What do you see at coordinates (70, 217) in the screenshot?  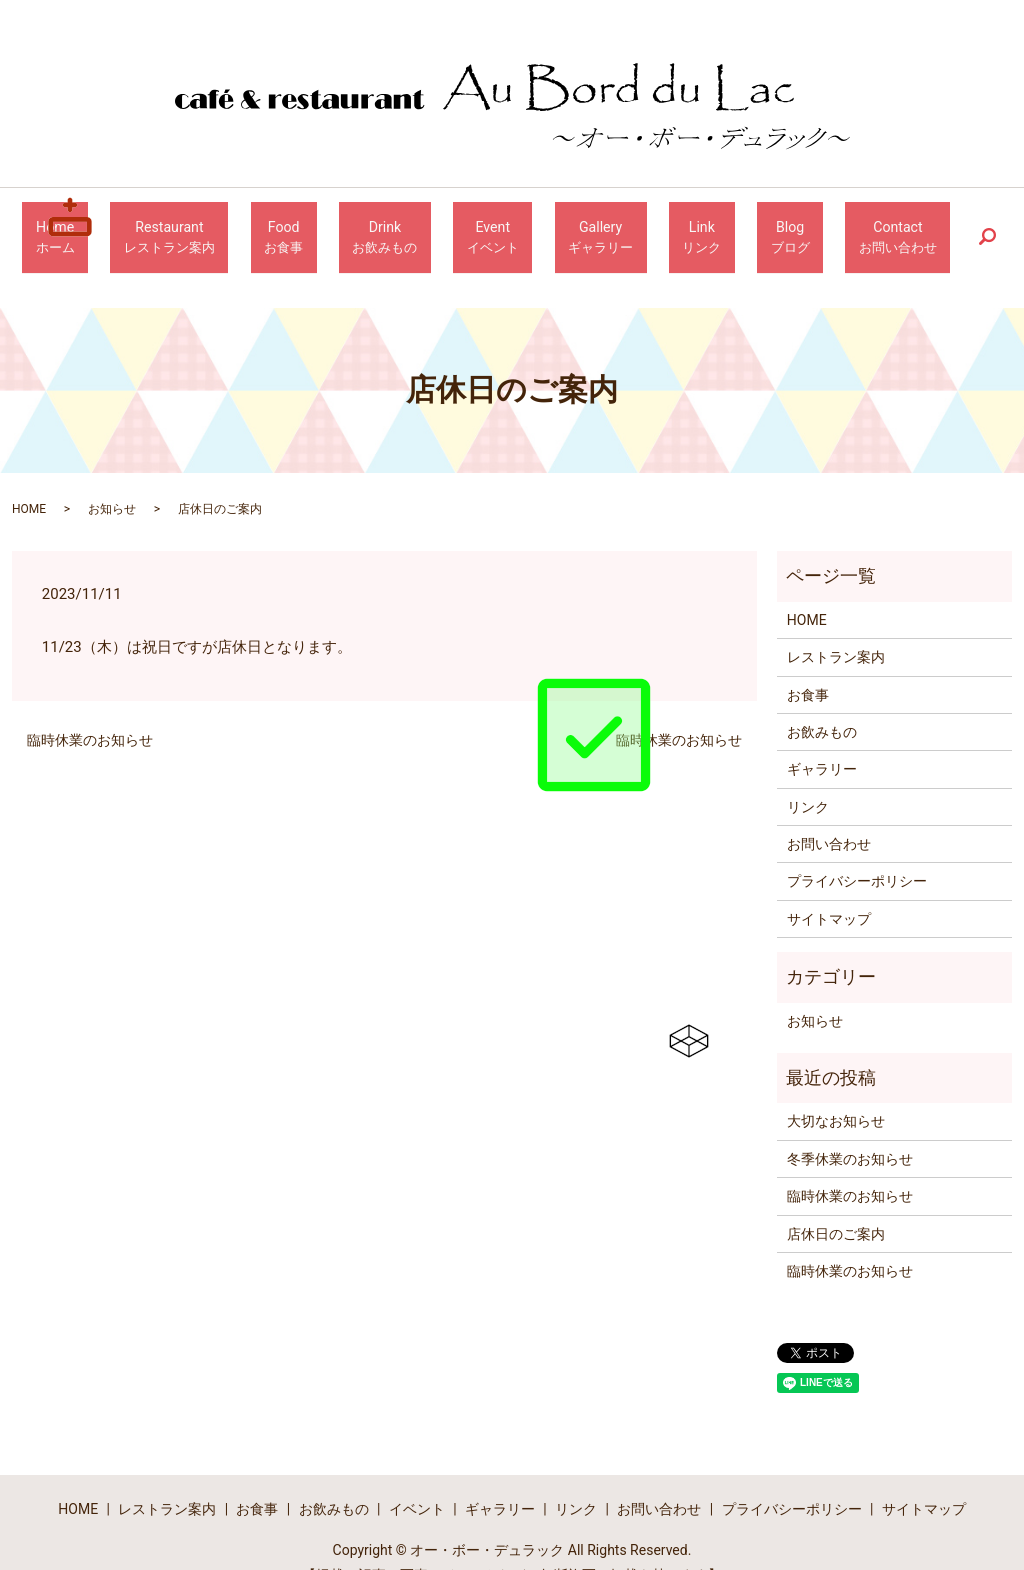 I see `insert a new row above` at bounding box center [70, 217].